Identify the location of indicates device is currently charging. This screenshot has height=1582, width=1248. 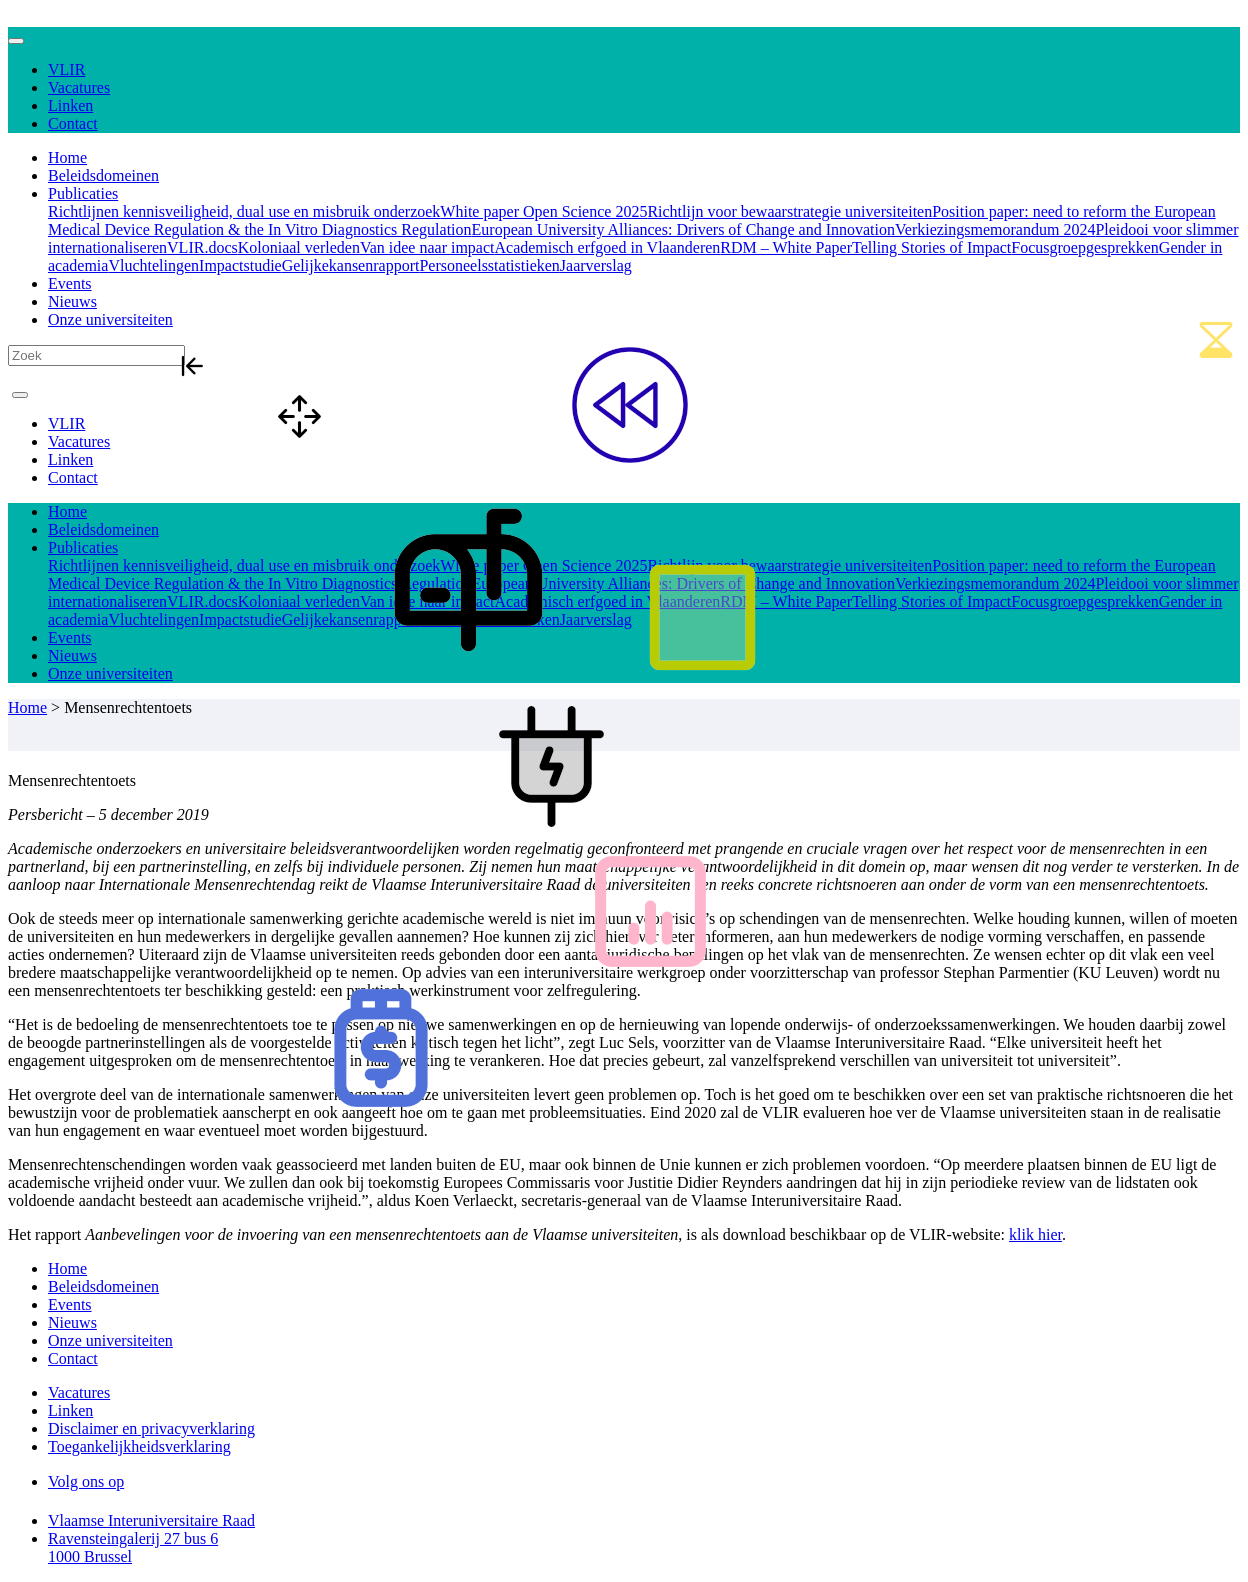
(551, 766).